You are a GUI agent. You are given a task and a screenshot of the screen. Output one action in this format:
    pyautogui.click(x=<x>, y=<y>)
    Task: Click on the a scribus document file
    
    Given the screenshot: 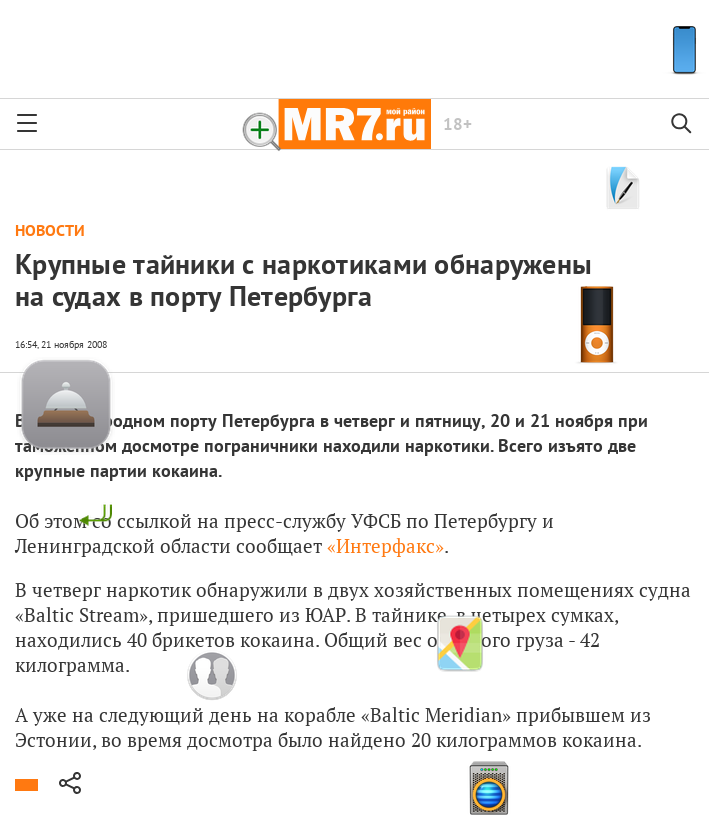 What is the action you would take?
    pyautogui.click(x=599, y=188)
    